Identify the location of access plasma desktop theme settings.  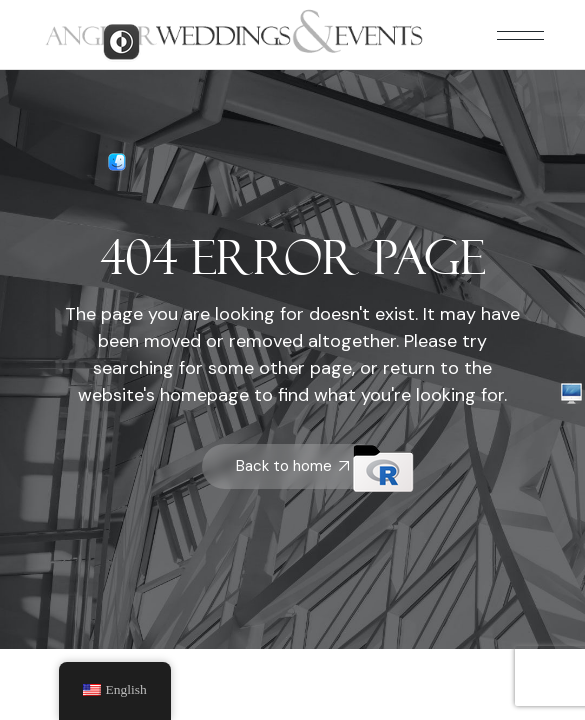
(121, 42).